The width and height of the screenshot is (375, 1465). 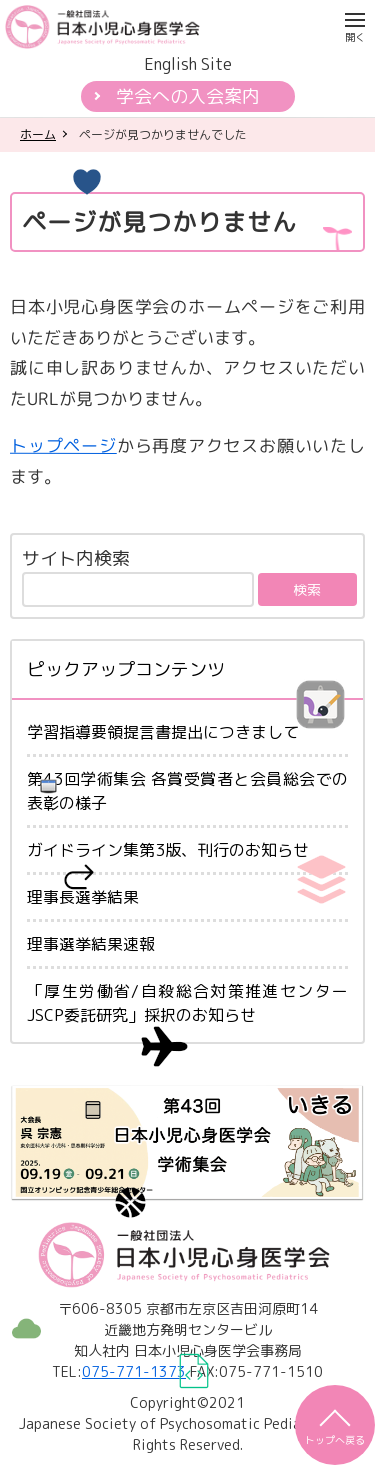 I want to click on compact flash memory card device, so click(x=48, y=786).